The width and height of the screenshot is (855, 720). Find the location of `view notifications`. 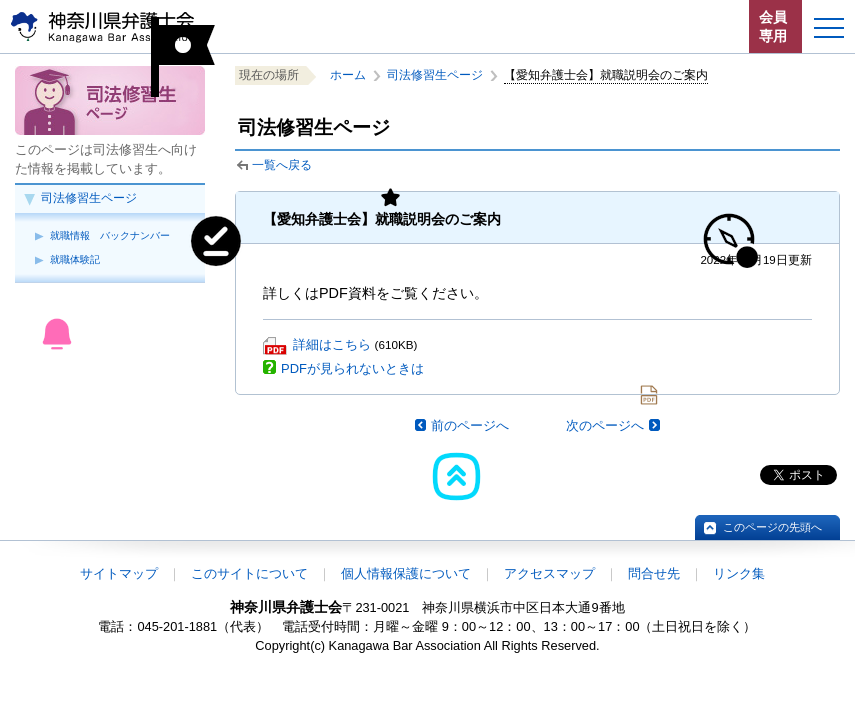

view notifications is located at coordinates (57, 334).